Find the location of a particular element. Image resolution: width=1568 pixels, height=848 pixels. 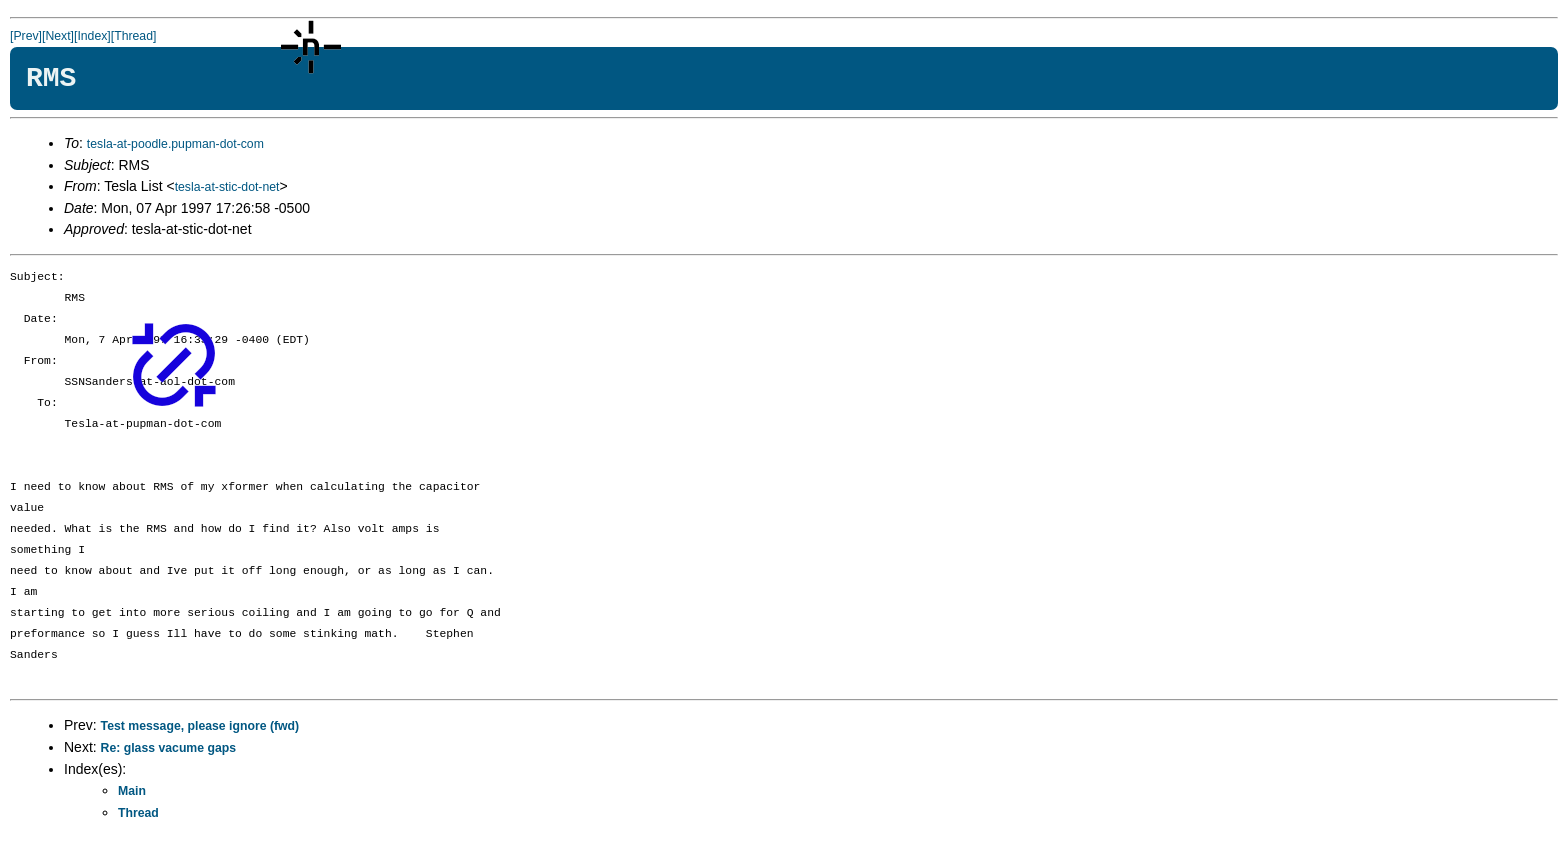

Netlify logo is located at coordinates (311, 47).